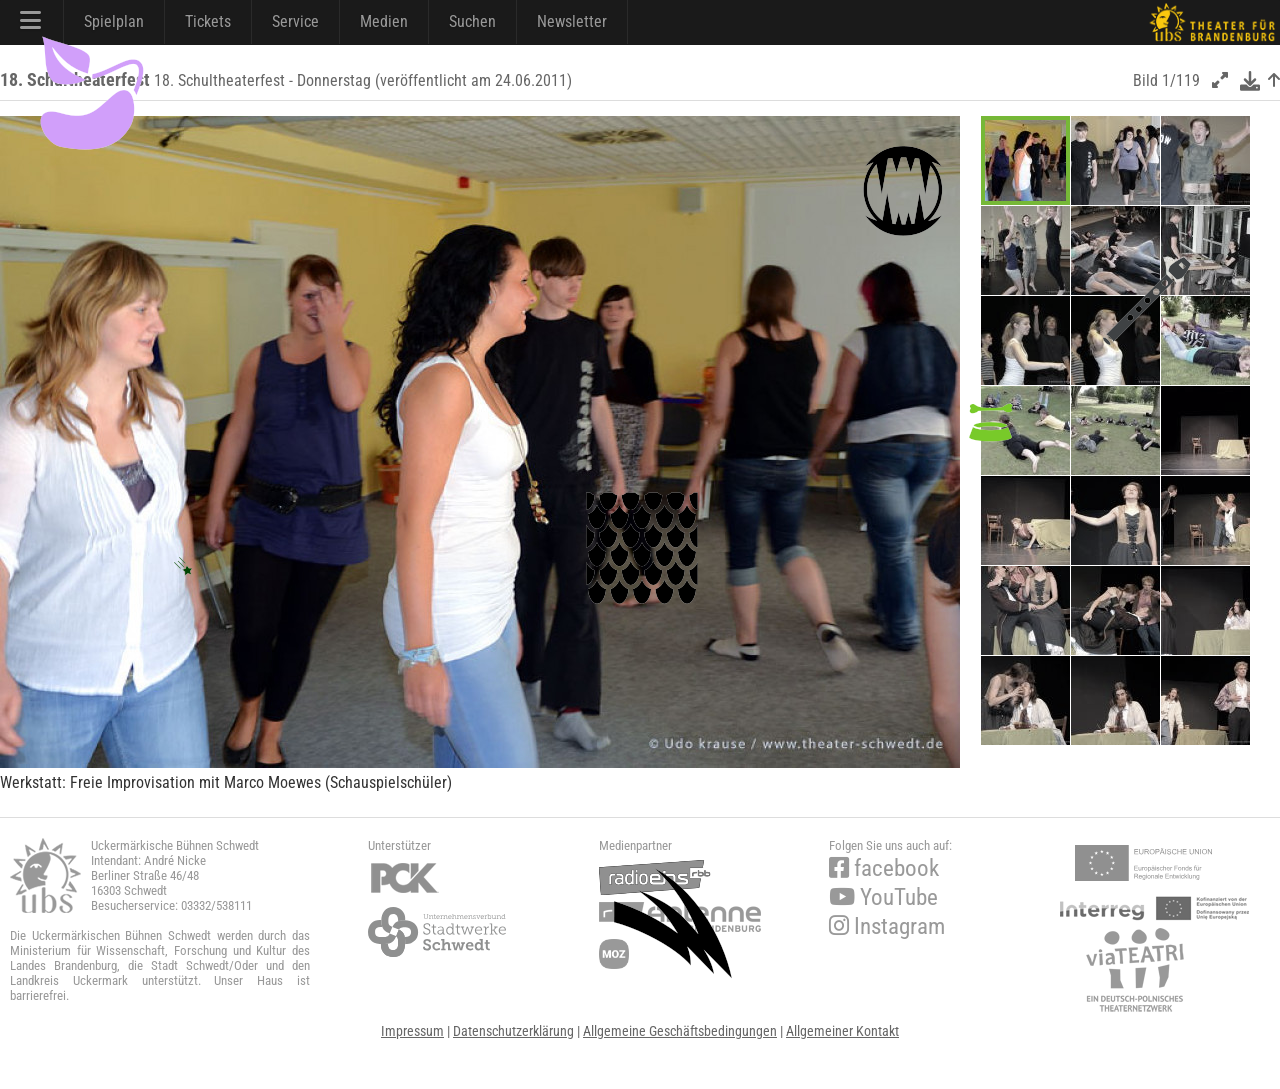 This screenshot has height=1089, width=1280. I want to click on indicates wind or air movement effect, so click(672, 926).